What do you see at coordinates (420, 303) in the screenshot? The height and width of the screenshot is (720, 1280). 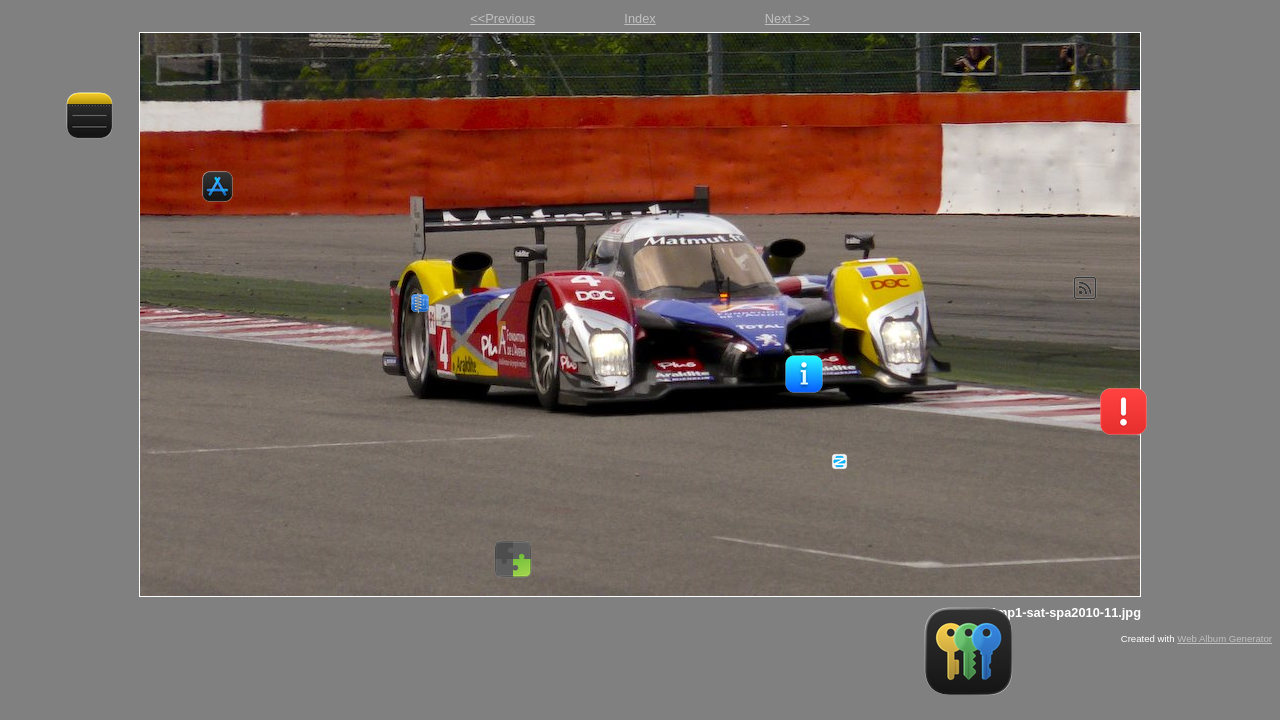 I see `open the Elastic app` at bounding box center [420, 303].